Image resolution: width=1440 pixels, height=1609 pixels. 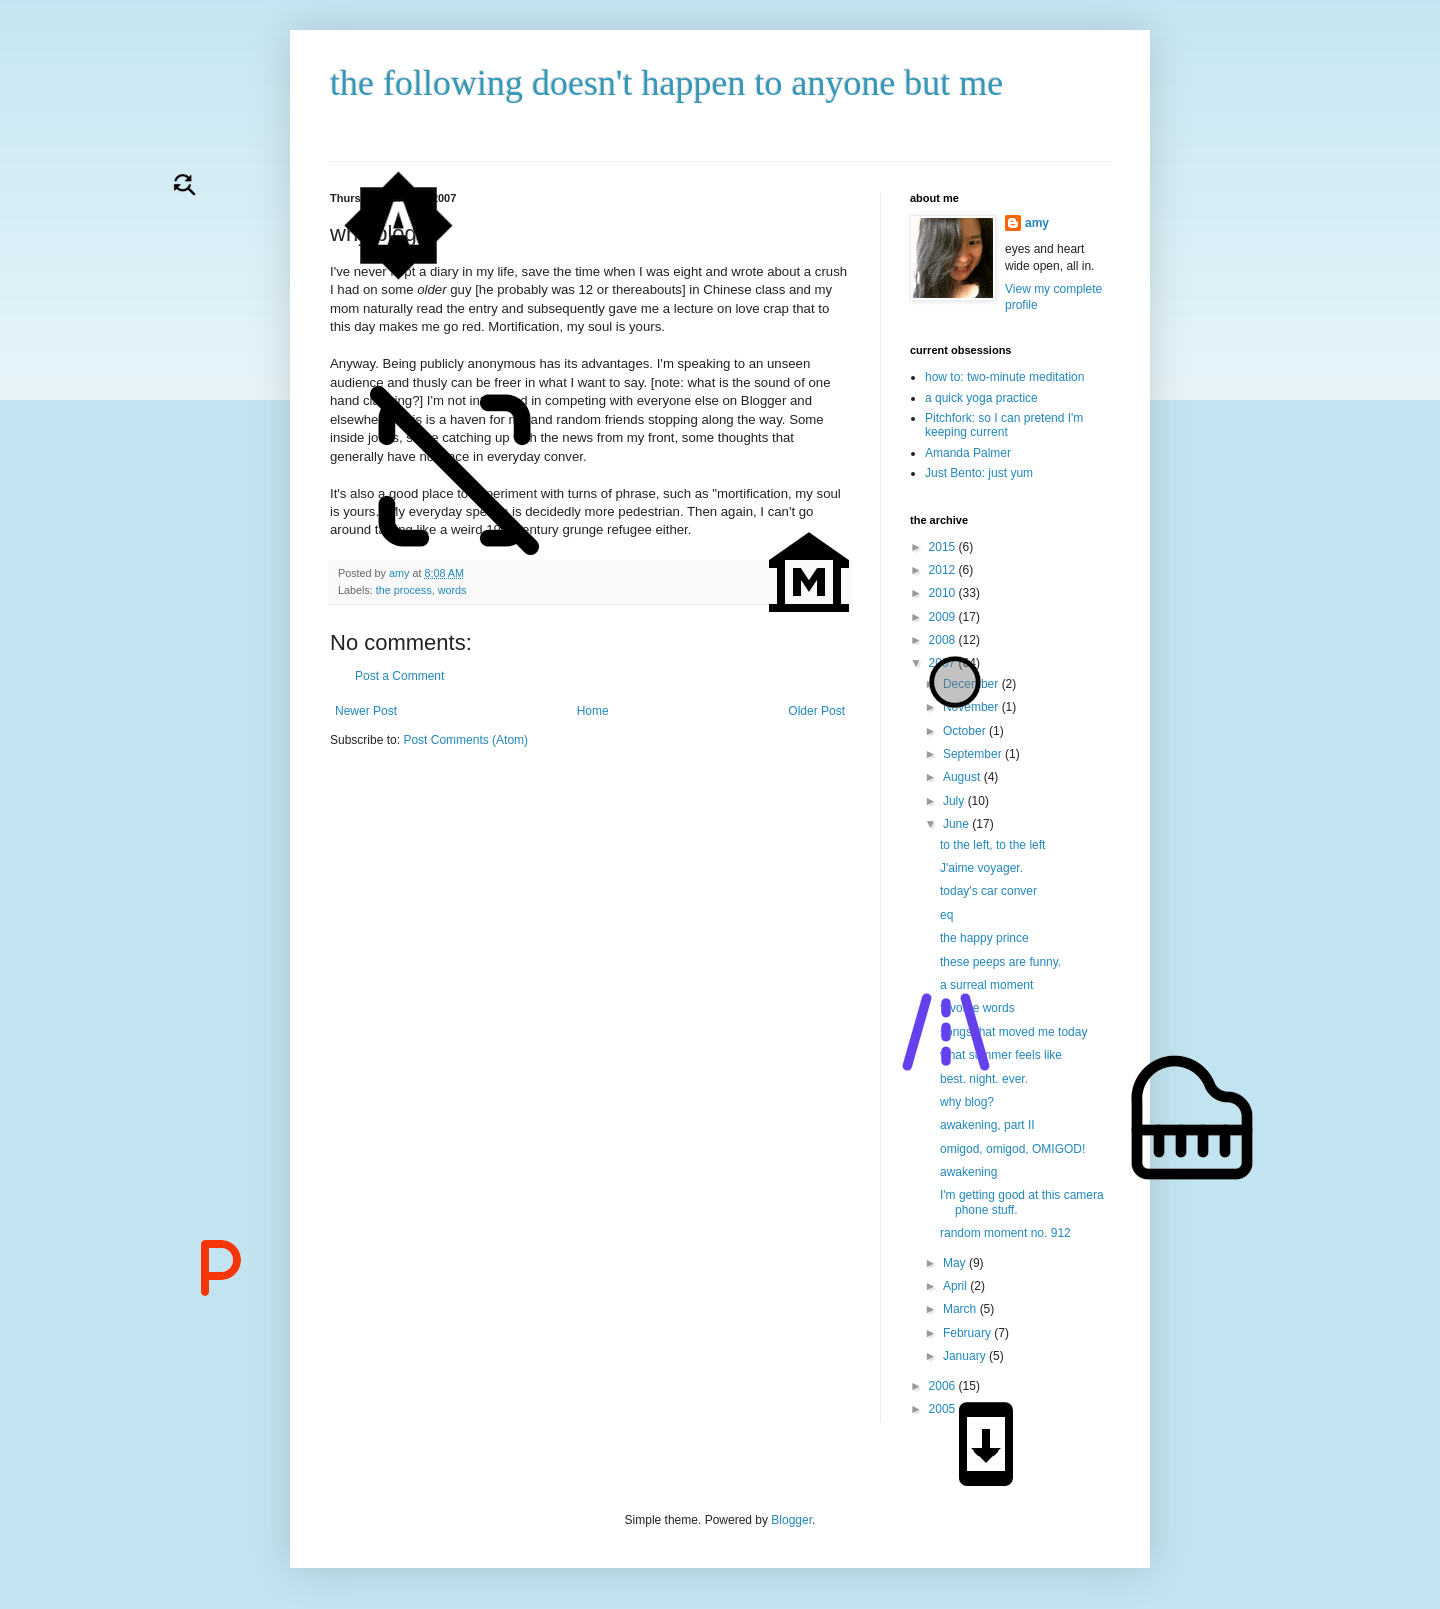 What do you see at coordinates (184, 184) in the screenshot?
I see `find and replace text or content` at bounding box center [184, 184].